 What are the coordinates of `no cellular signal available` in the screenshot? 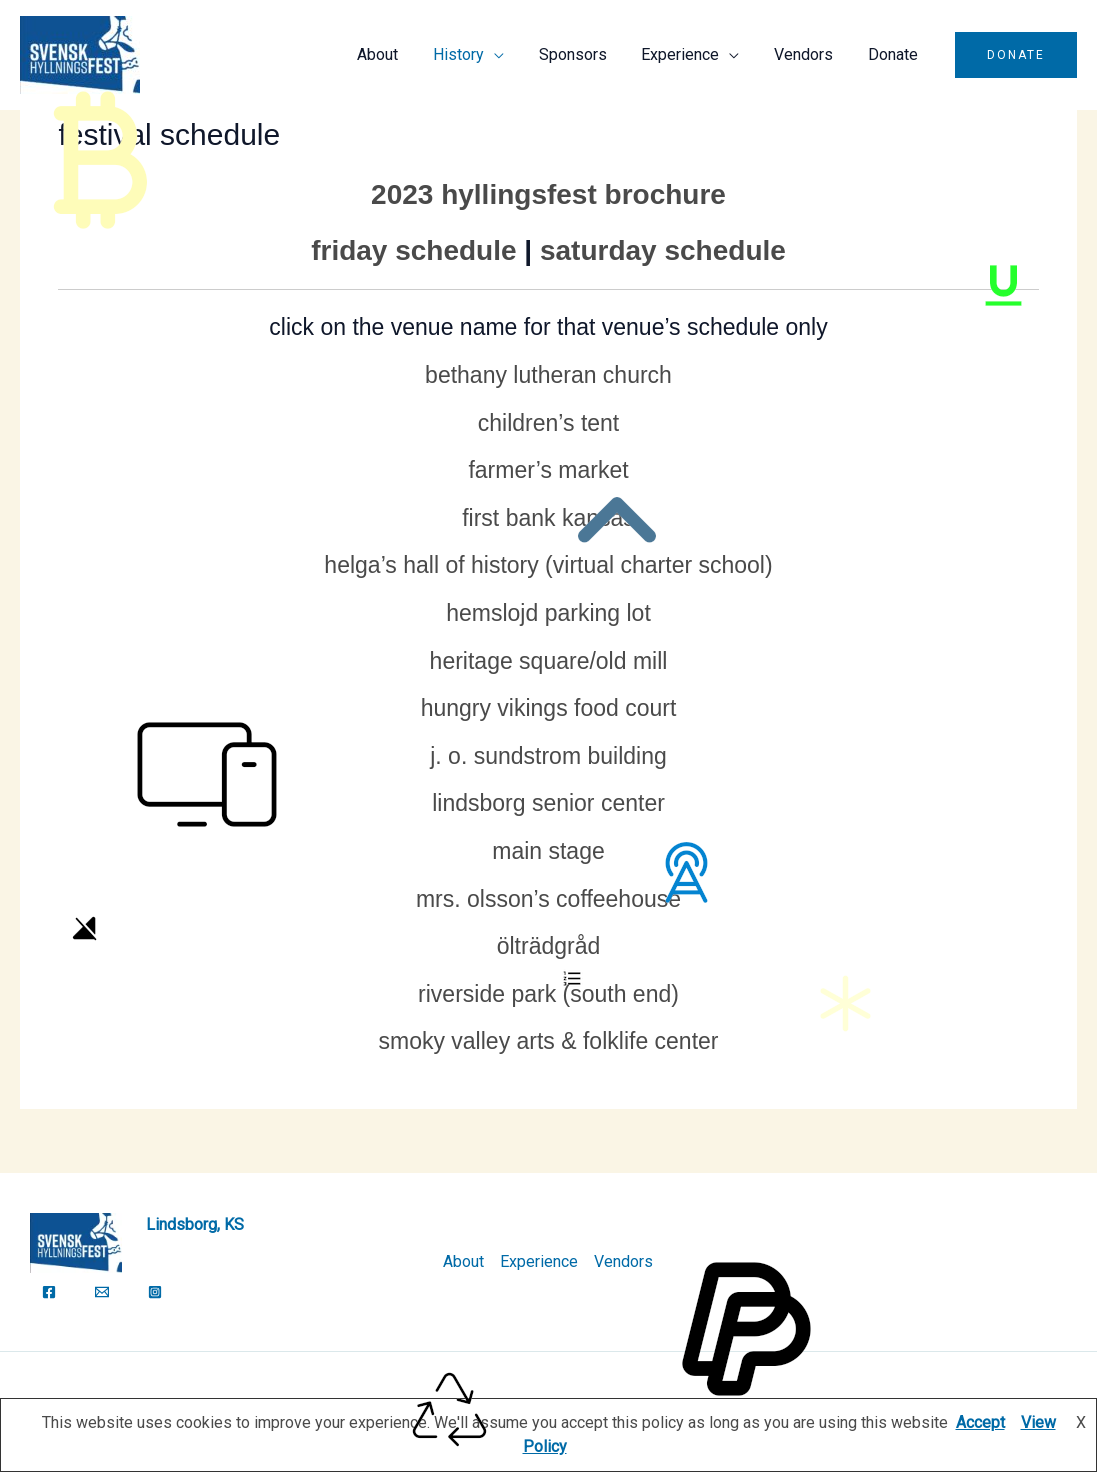 It's located at (86, 929).